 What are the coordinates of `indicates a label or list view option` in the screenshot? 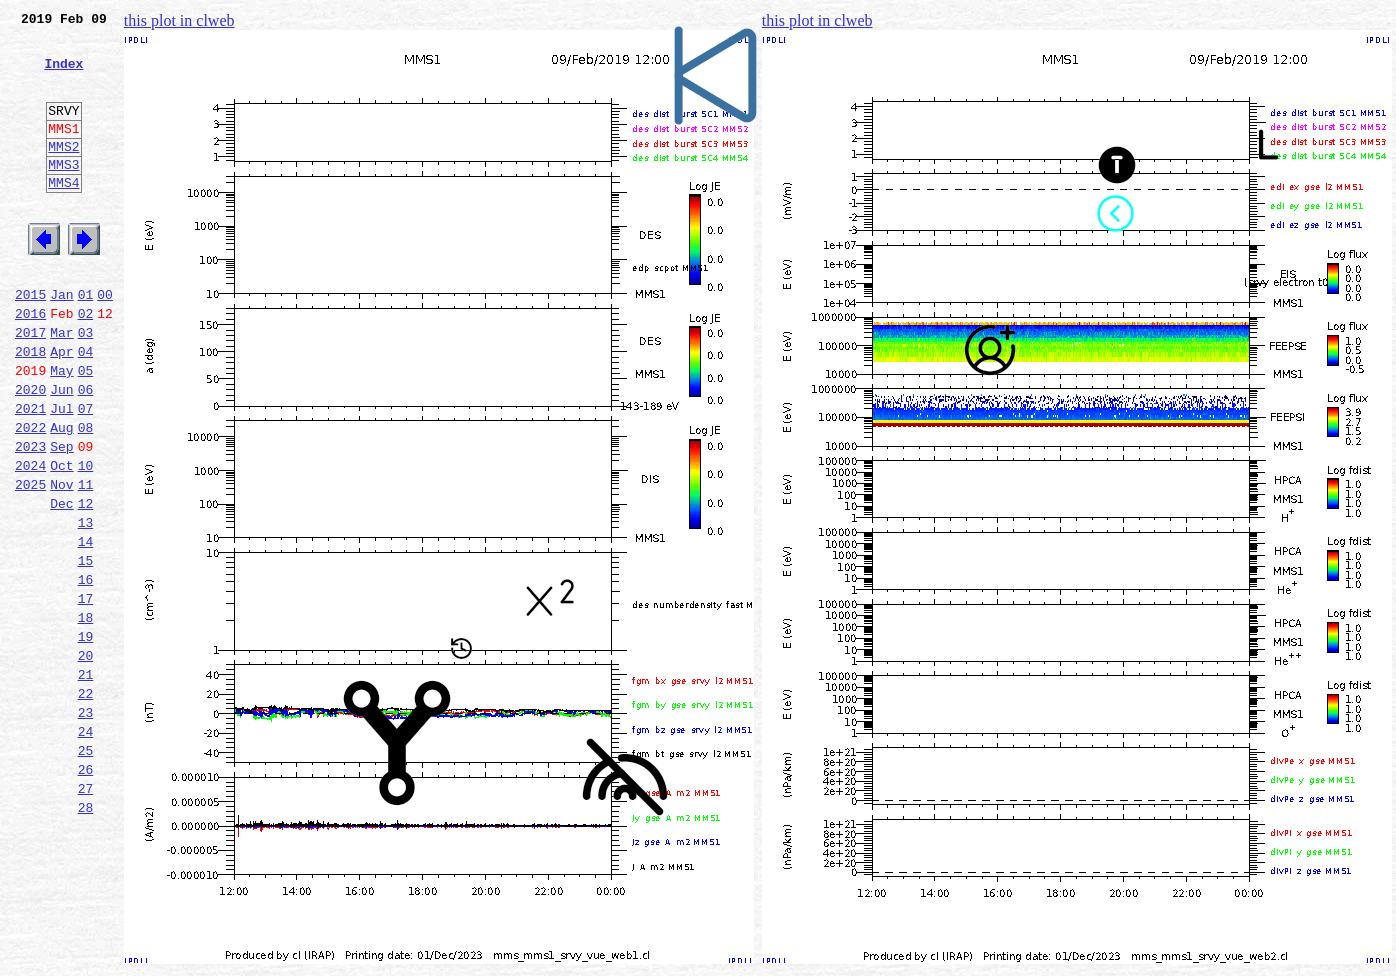 It's located at (1267, 144).